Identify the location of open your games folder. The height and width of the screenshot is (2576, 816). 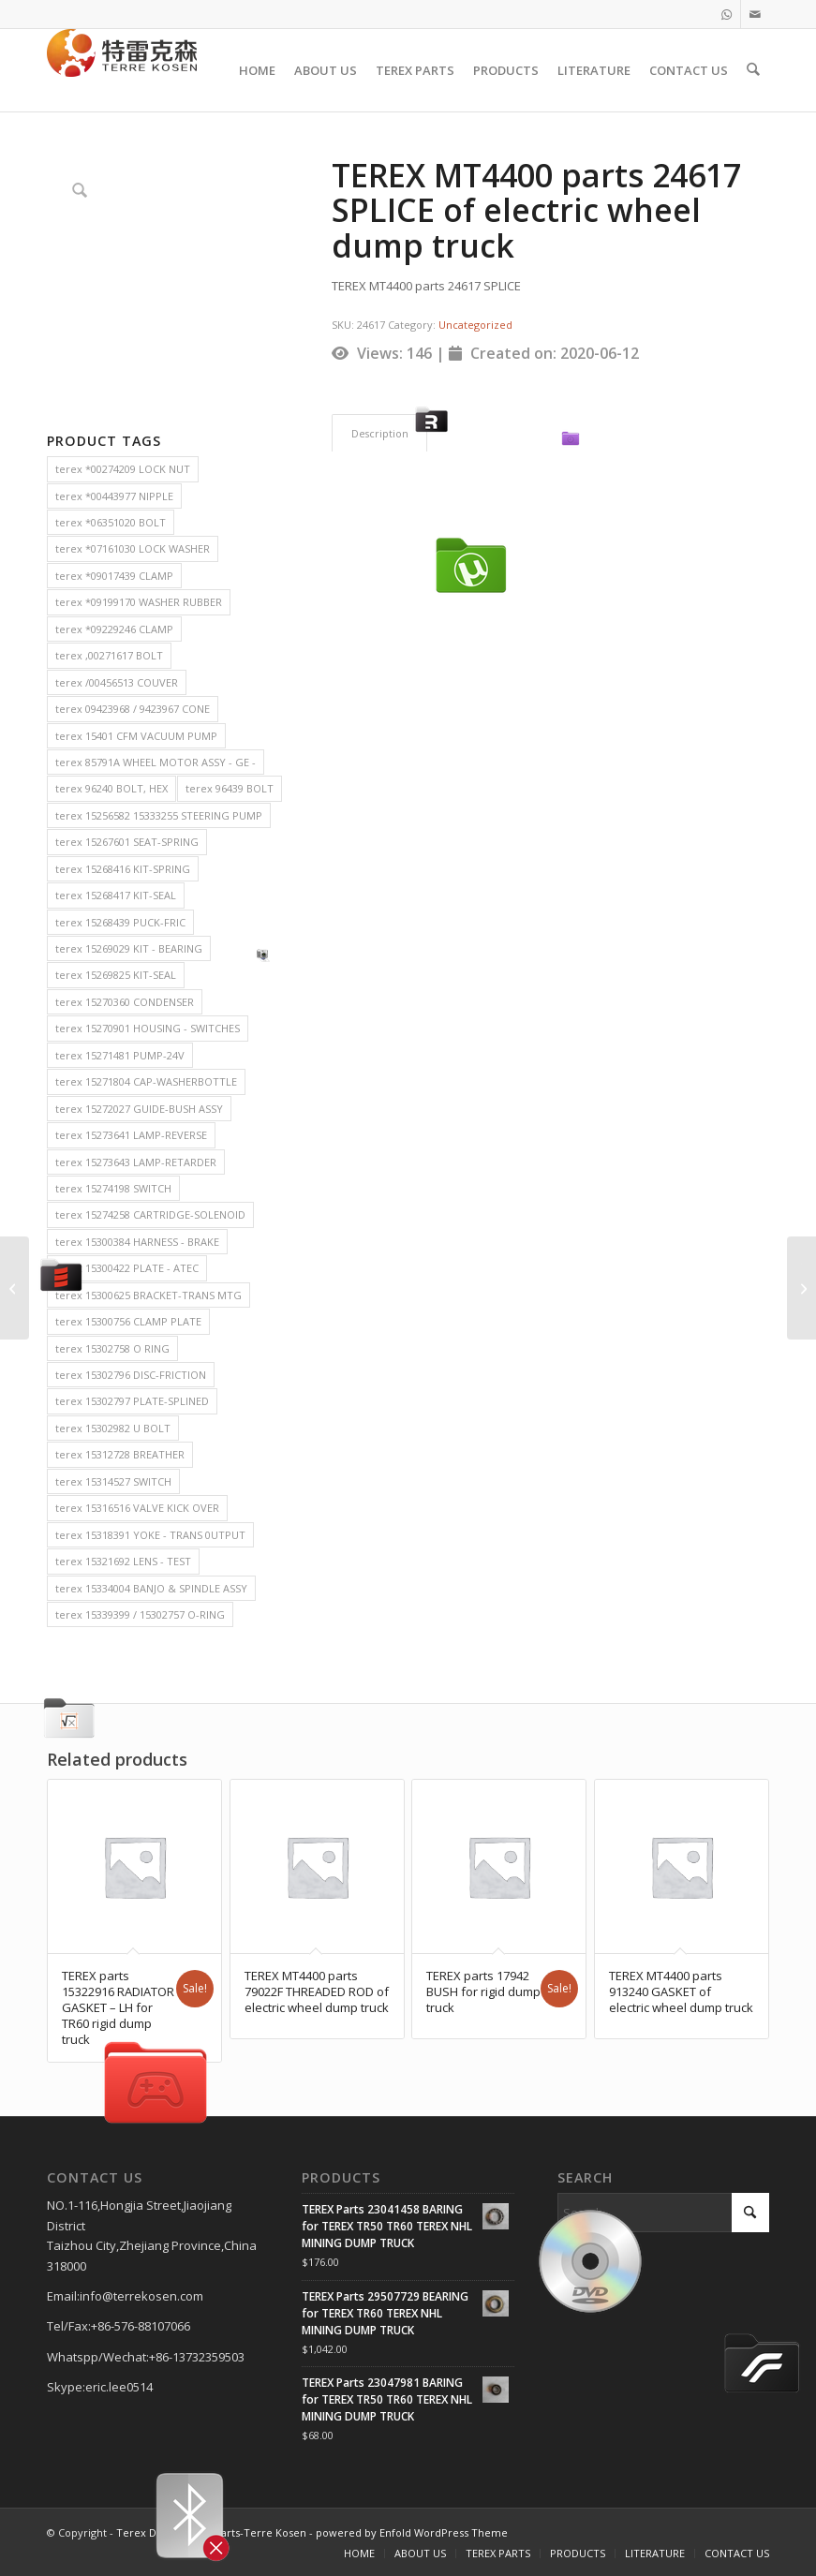
(156, 2082).